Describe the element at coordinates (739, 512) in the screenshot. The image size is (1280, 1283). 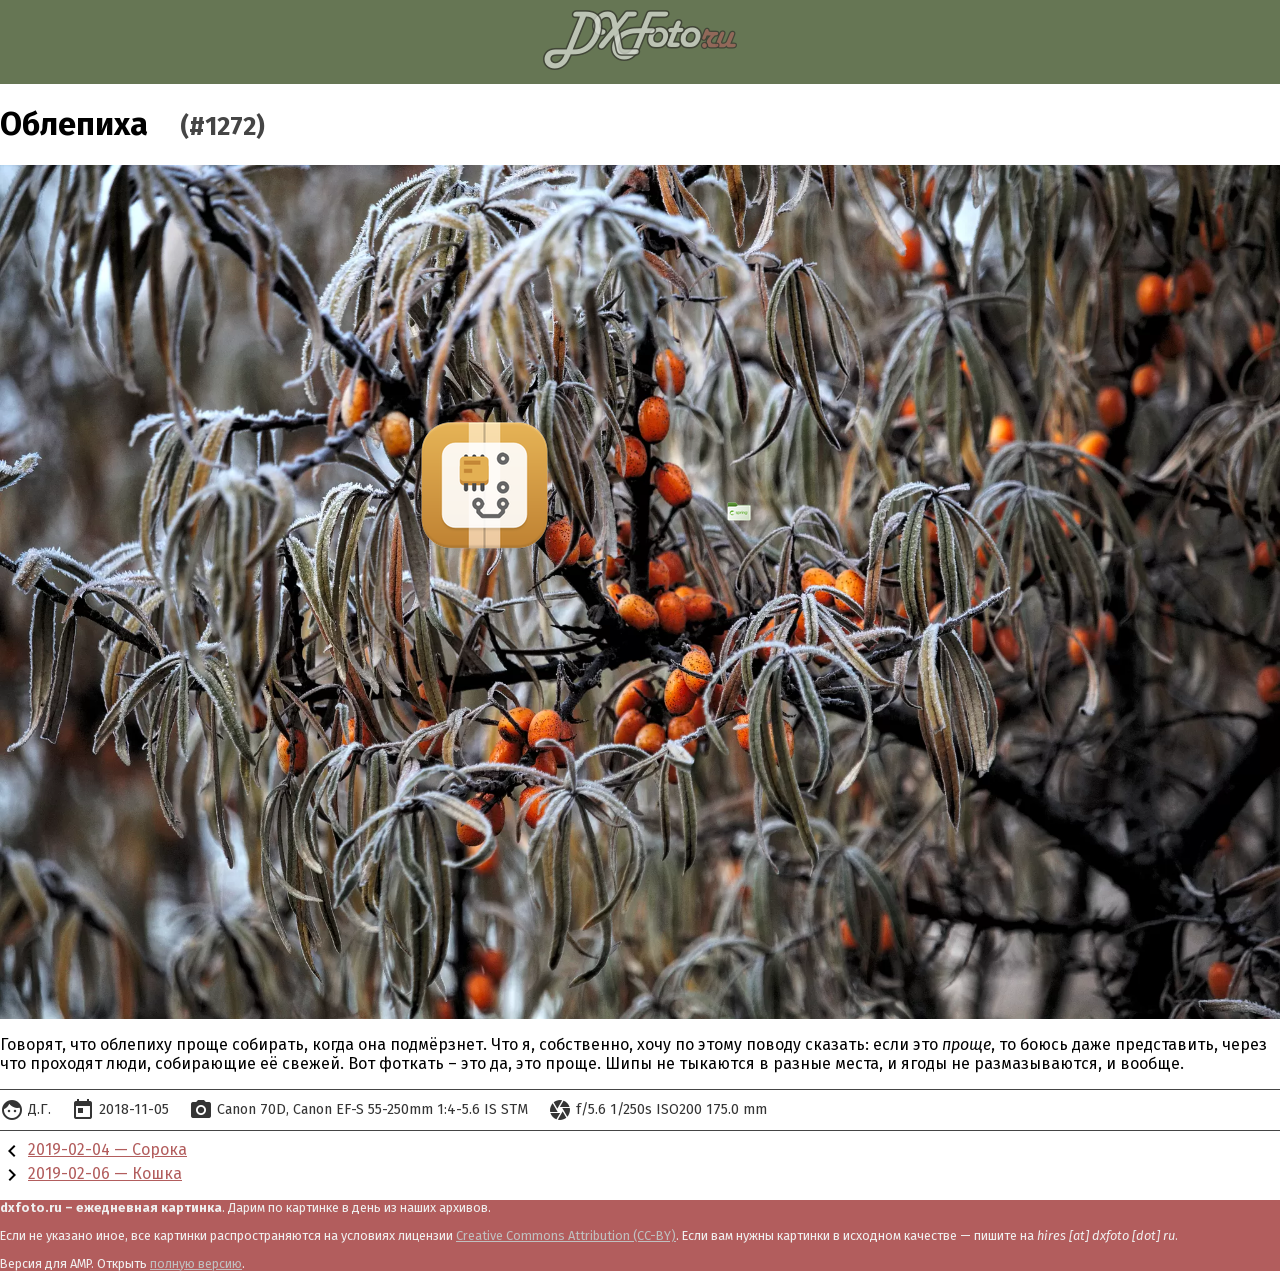
I see `open folder containing Spring framework project files` at that location.